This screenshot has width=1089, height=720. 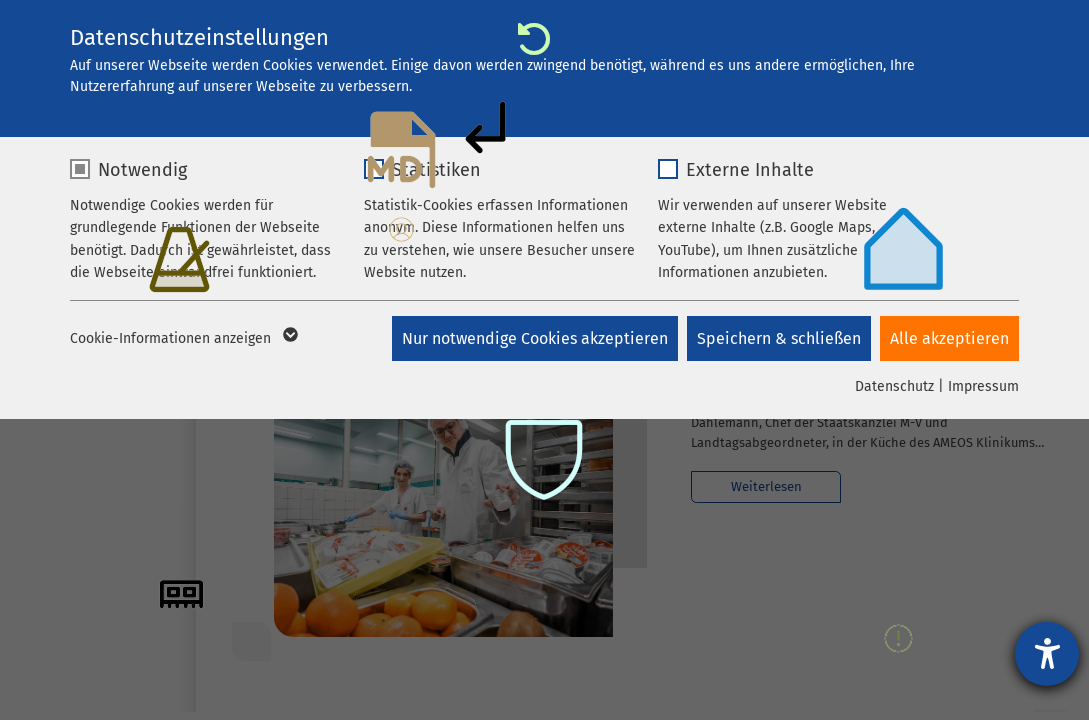 I want to click on view device memory or RAM usage, so click(x=181, y=593).